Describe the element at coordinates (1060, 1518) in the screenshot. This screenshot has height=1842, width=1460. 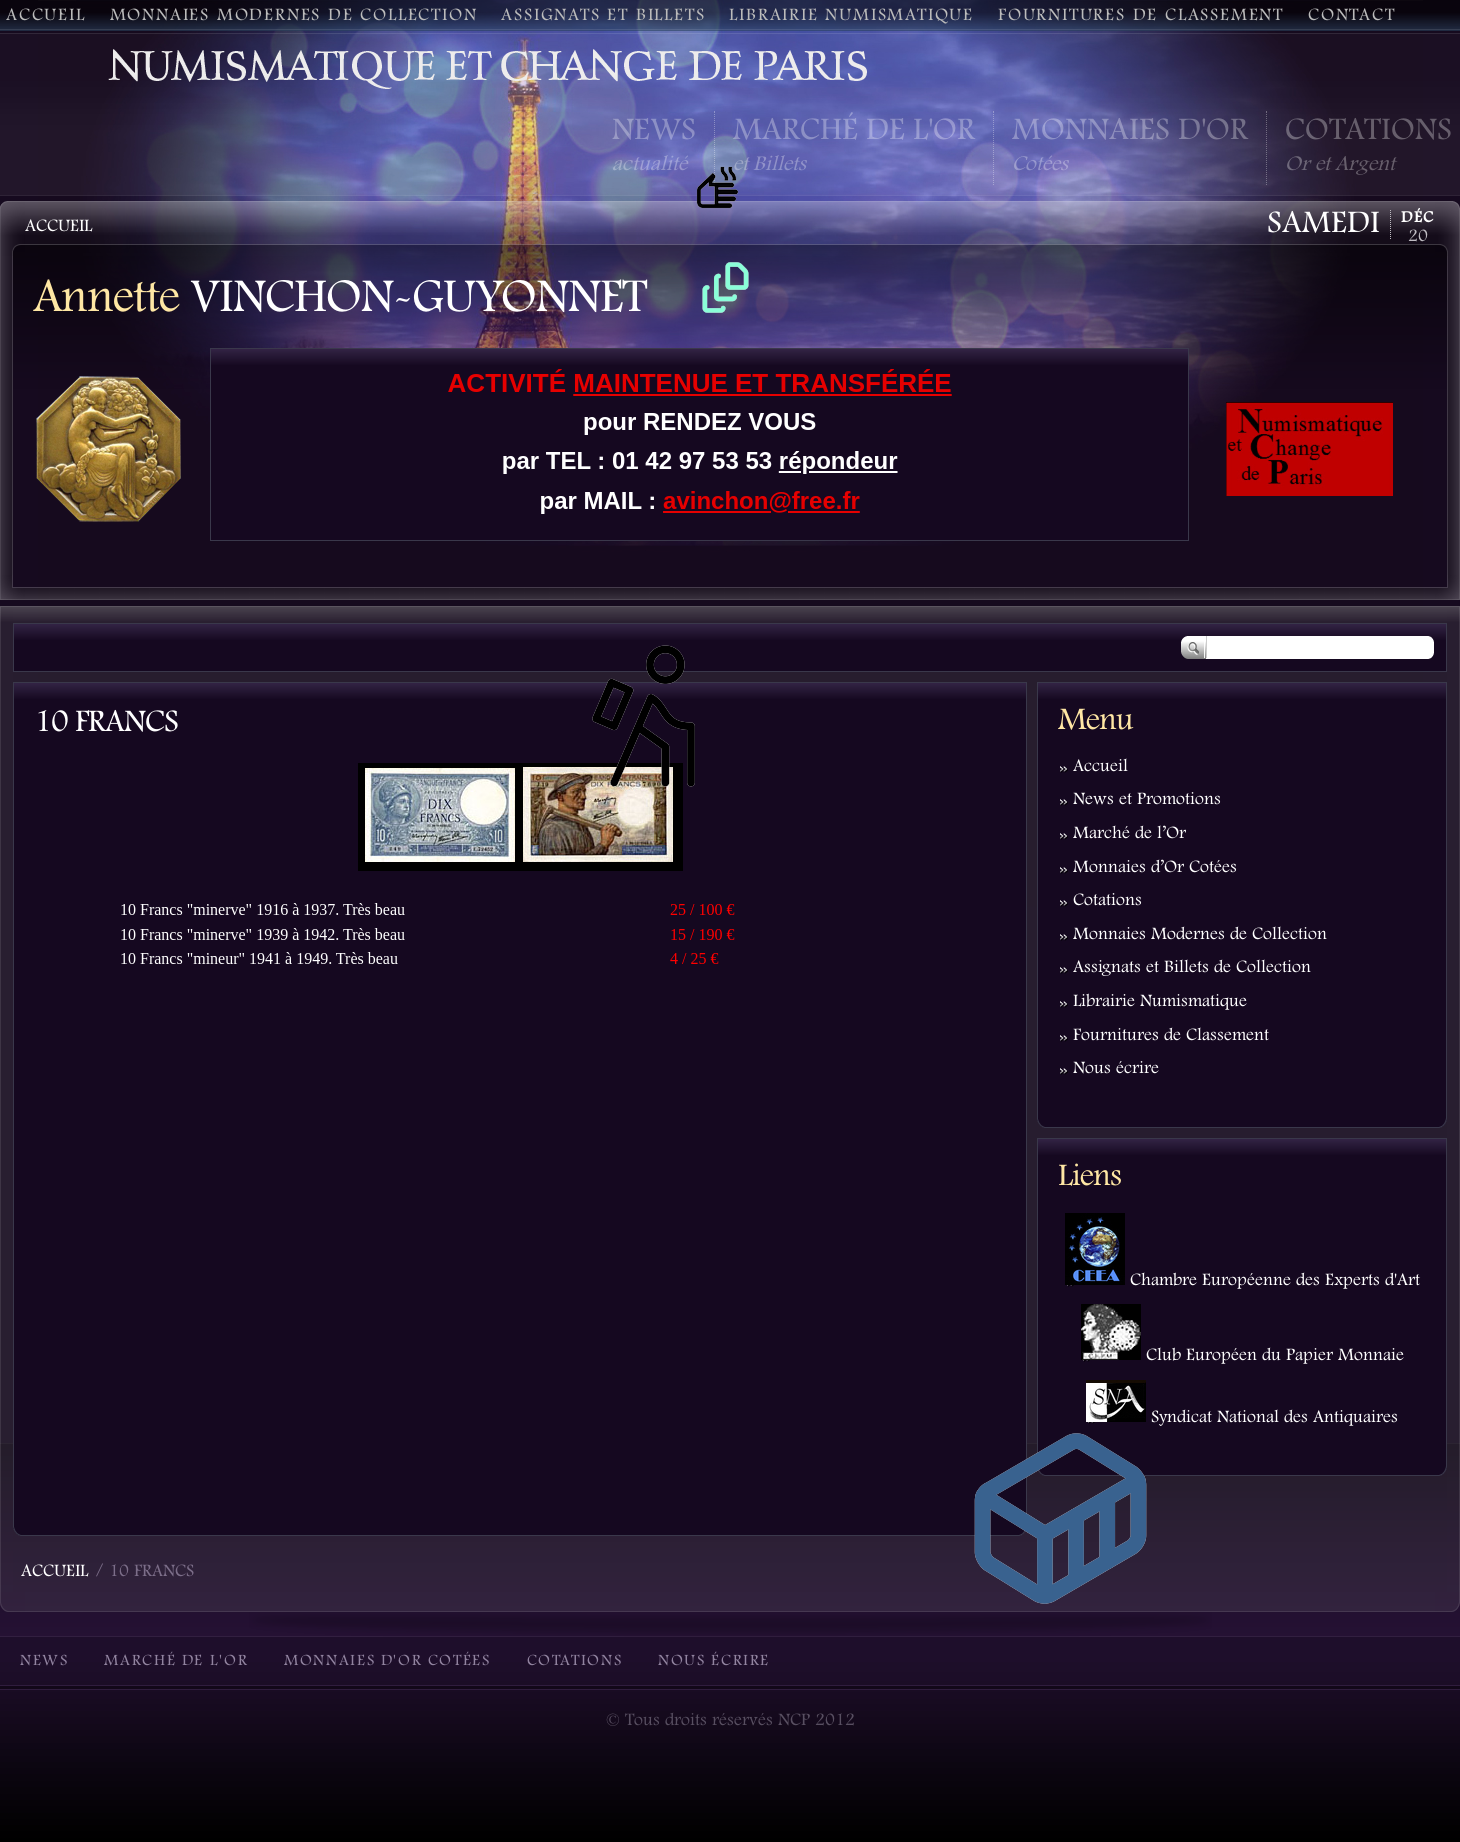
I see `view container or package contents` at that location.